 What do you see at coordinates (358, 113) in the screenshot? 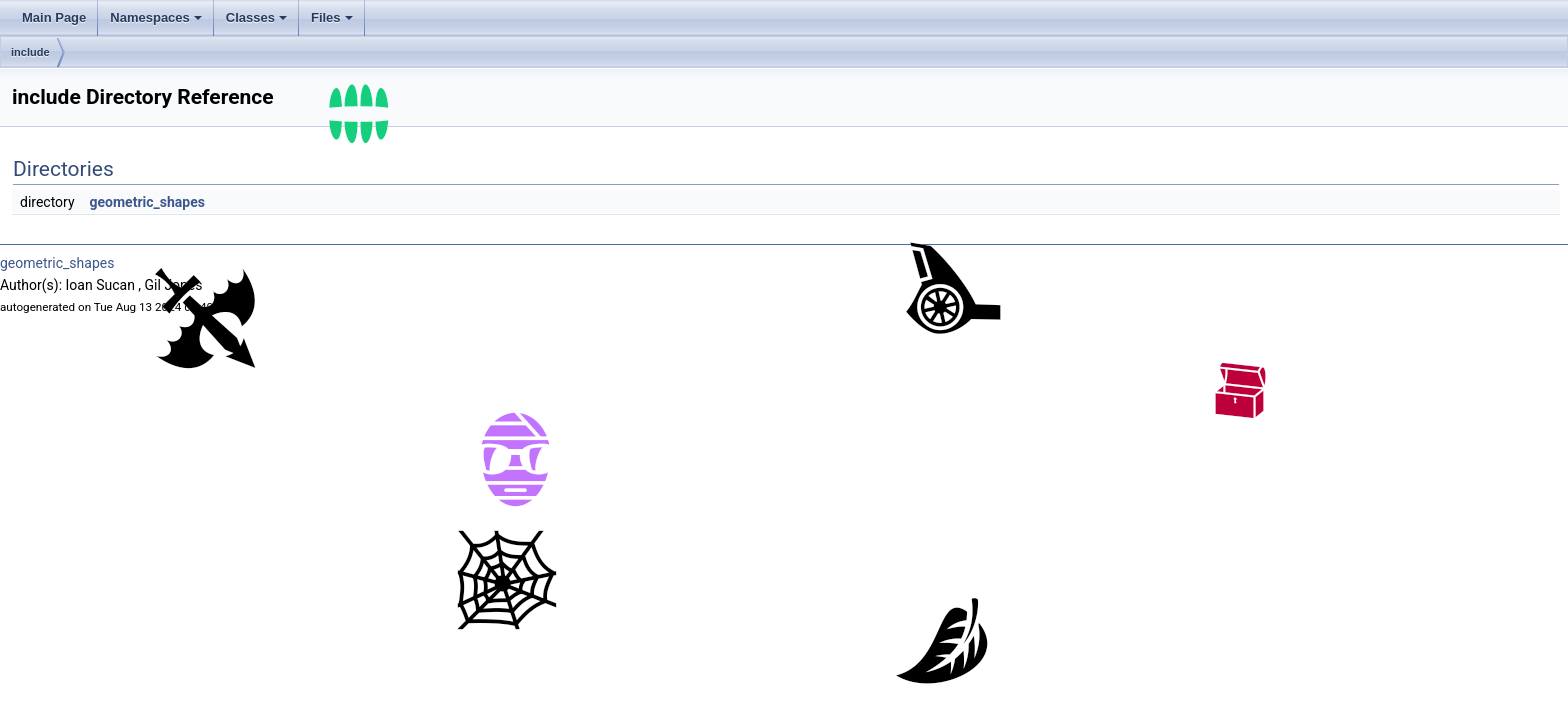
I see `view dental health or teeth information` at bounding box center [358, 113].